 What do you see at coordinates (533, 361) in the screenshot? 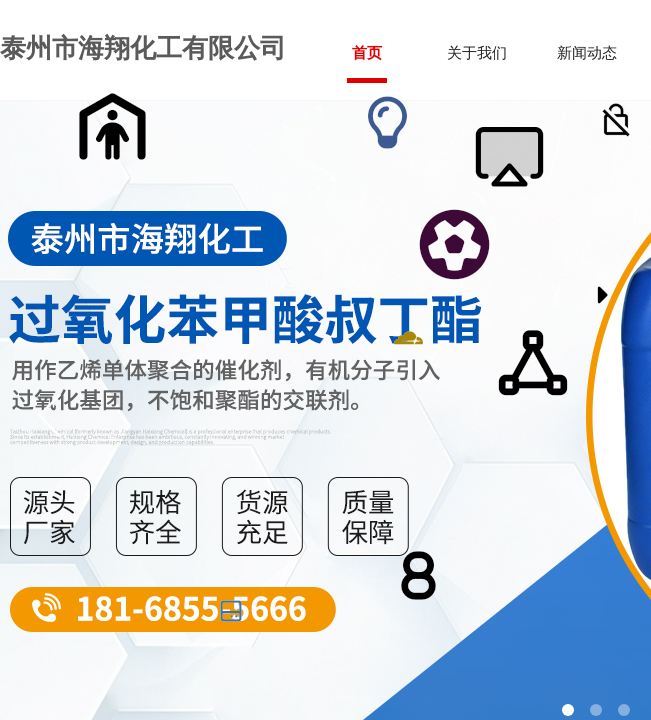
I see `create a triangle shape in vector editing mode` at bounding box center [533, 361].